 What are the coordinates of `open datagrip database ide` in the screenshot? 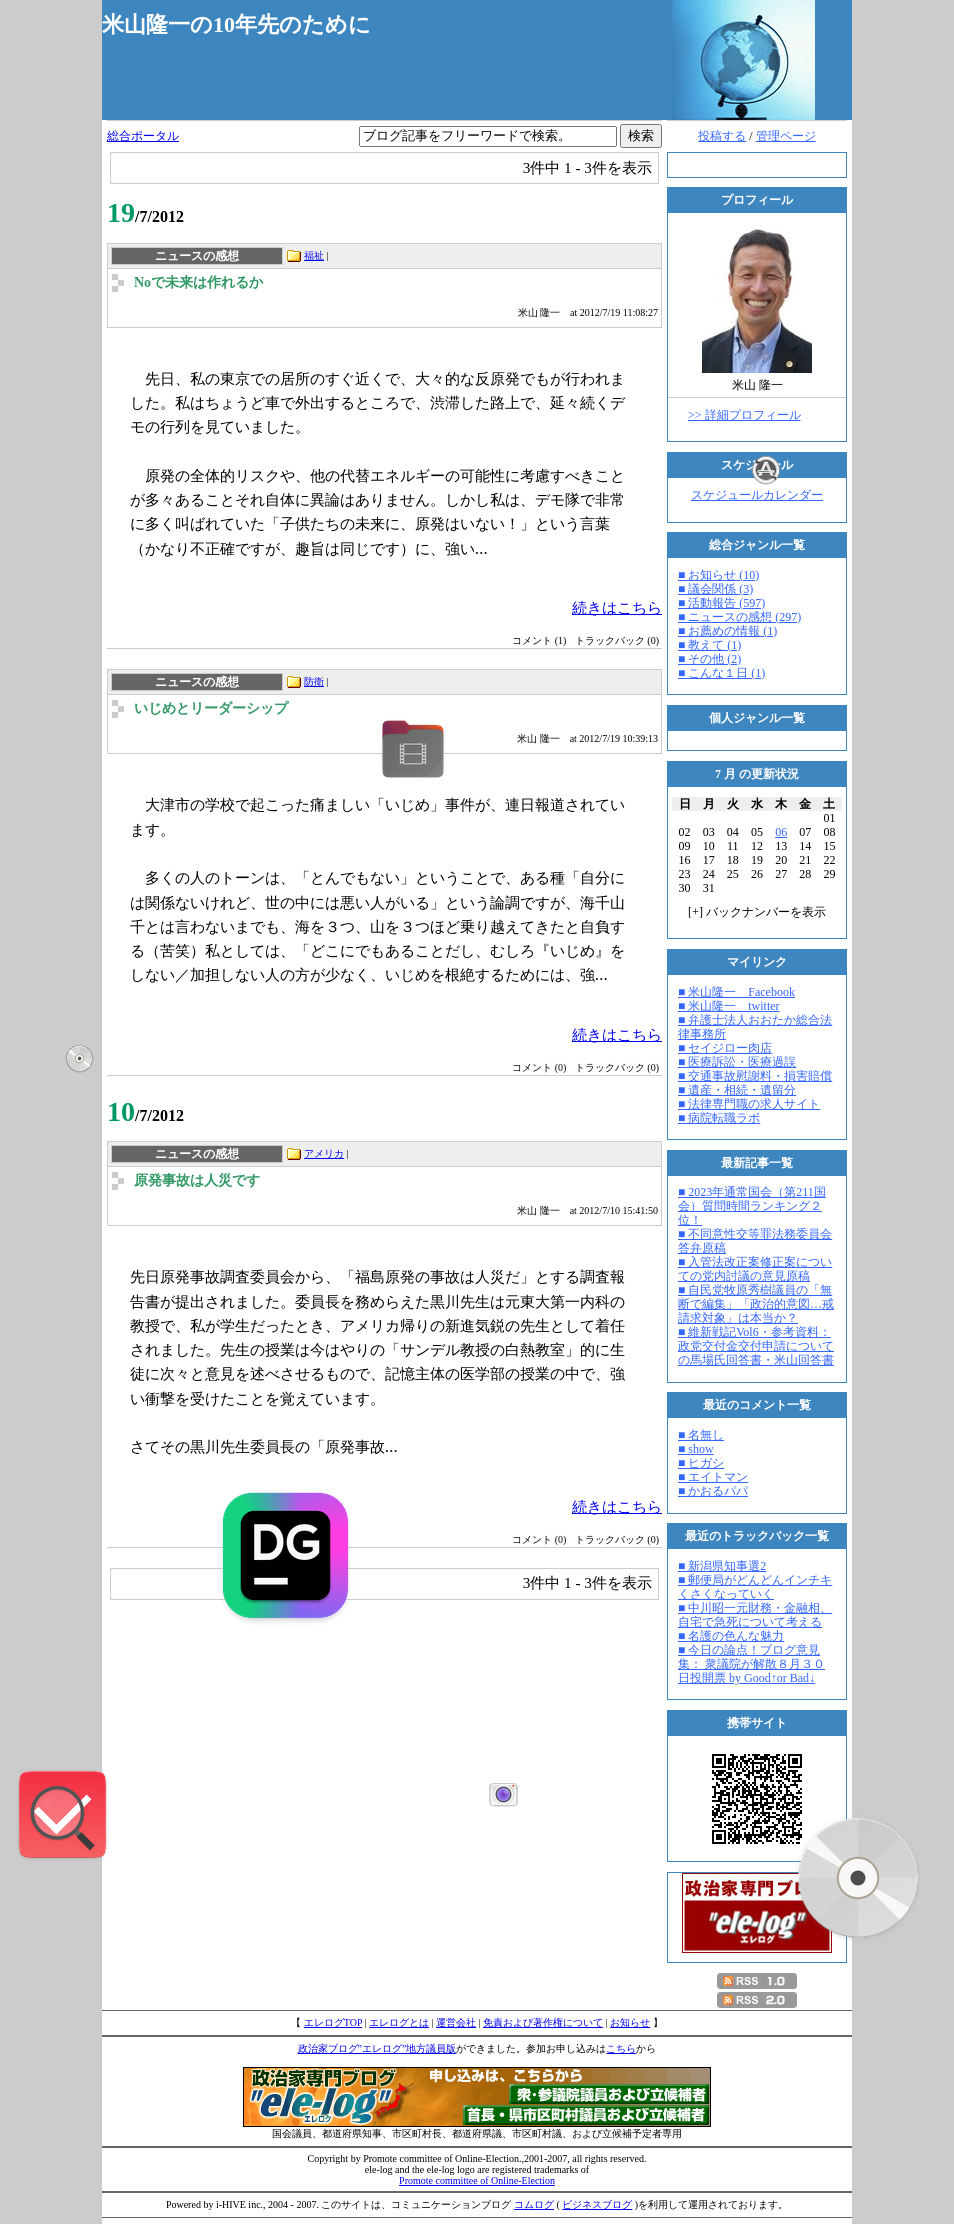 It's located at (285, 1555).